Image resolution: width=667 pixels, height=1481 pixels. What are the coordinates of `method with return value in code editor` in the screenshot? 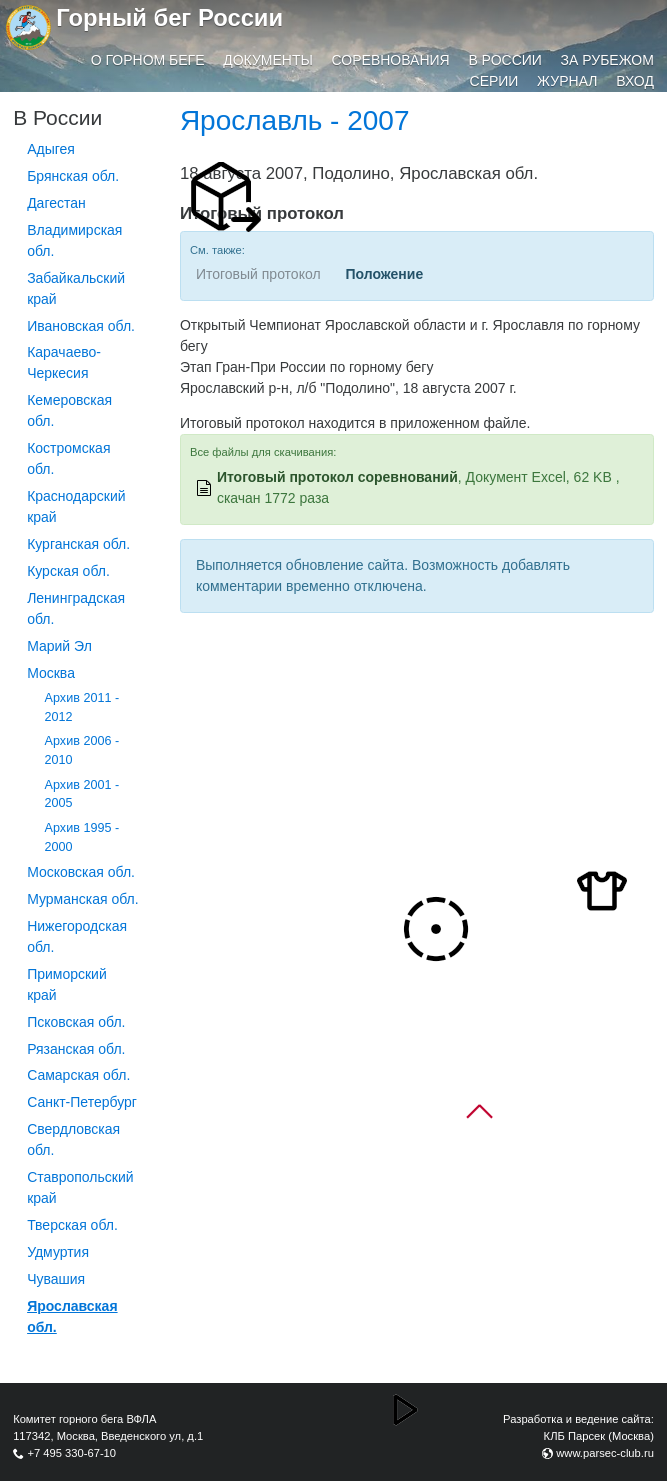 It's located at (221, 197).